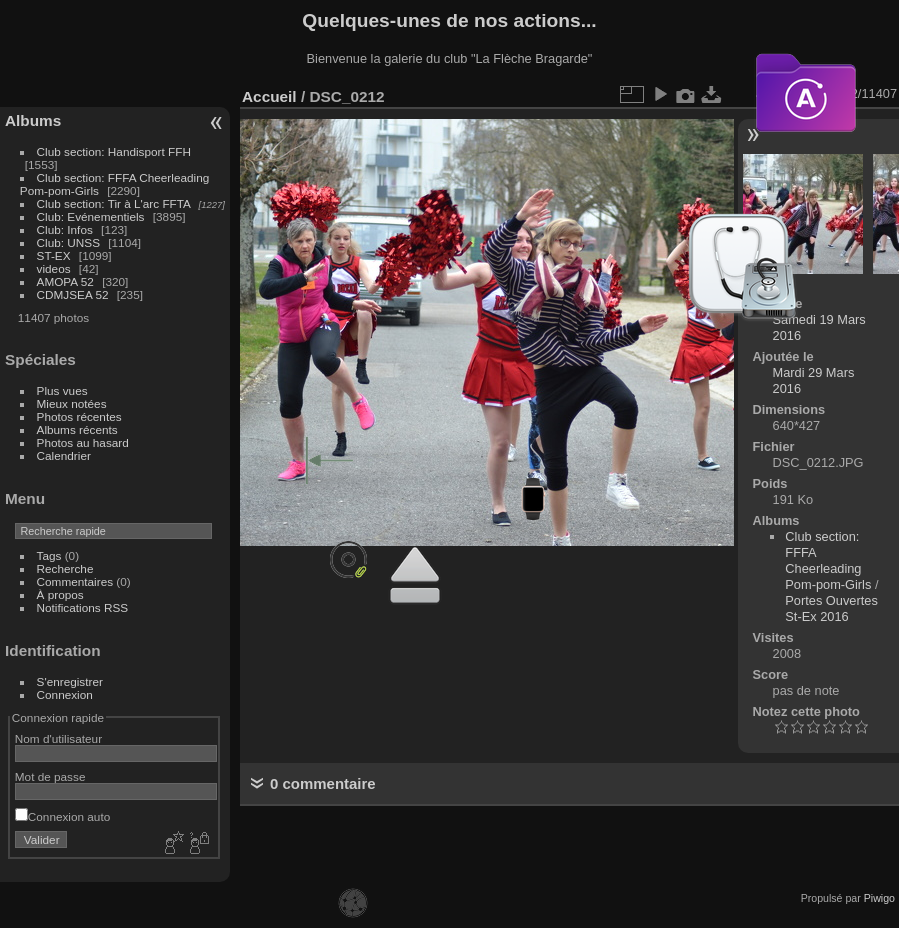 The image size is (899, 928). What do you see at coordinates (533, 499) in the screenshot?
I see `apple watch series 3 device identifier` at bounding box center [533, 499].